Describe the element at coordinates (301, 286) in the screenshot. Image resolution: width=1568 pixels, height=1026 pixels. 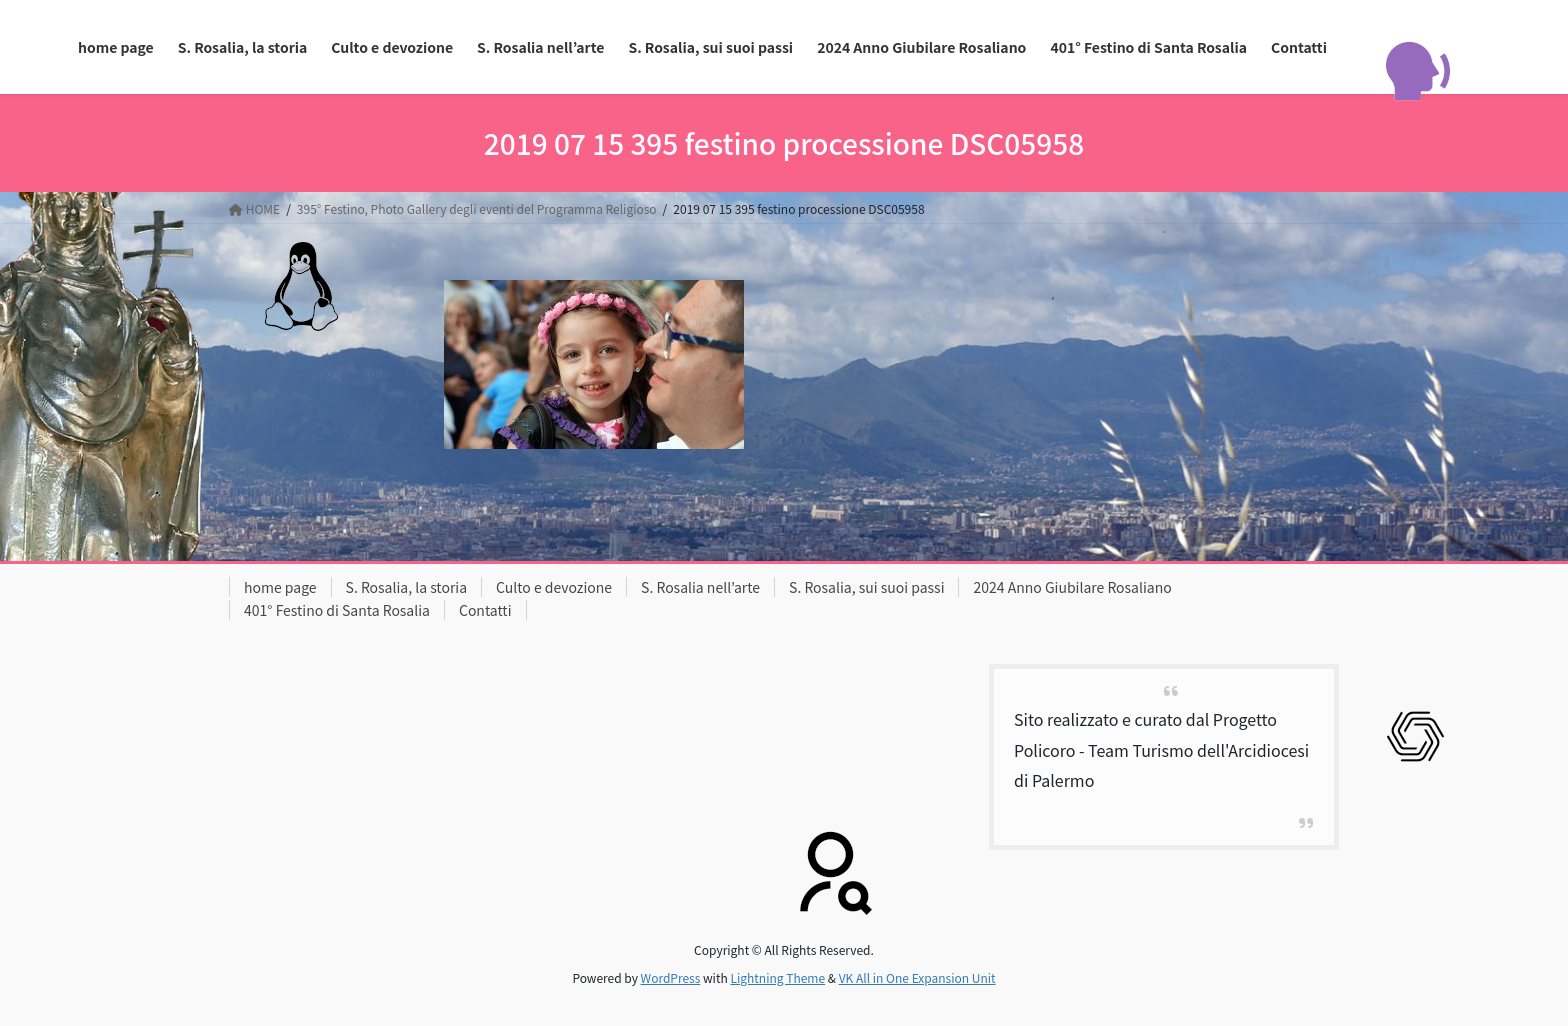
I see `linux operating system logo` at that location.